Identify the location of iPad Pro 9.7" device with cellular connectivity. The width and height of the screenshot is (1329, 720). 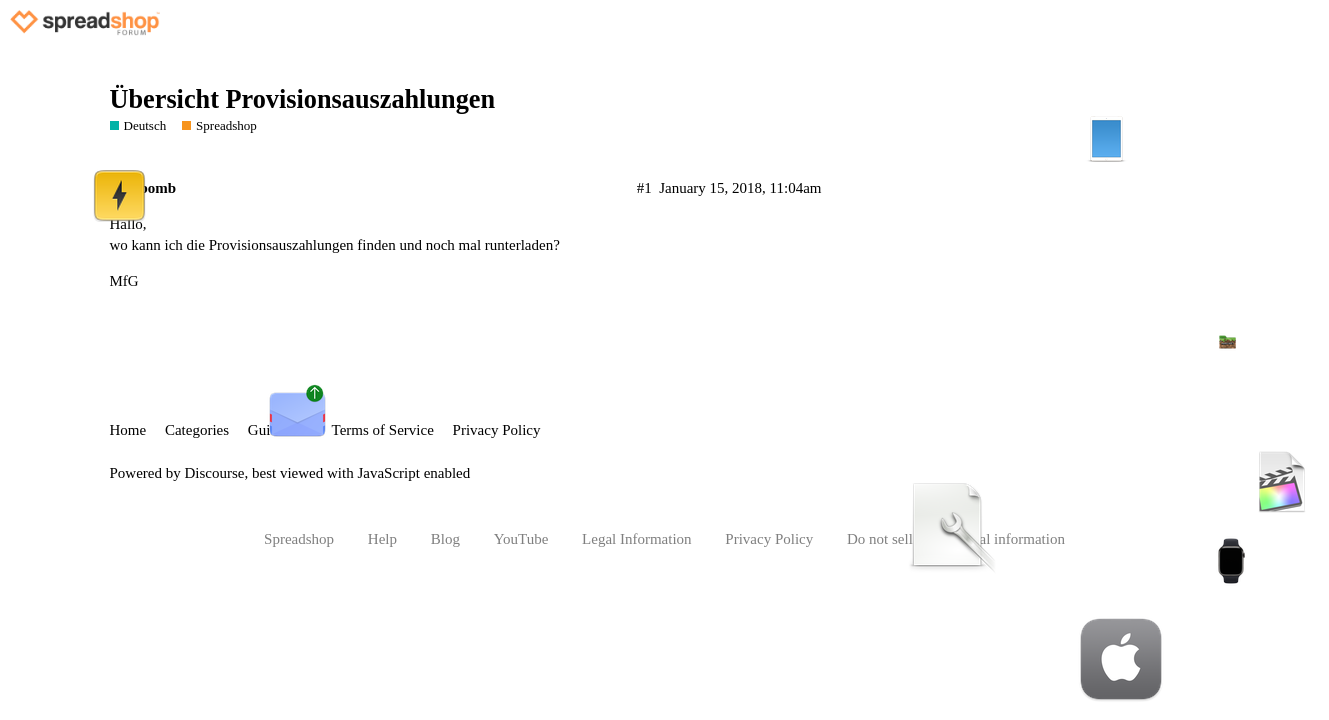
(1106, 138).